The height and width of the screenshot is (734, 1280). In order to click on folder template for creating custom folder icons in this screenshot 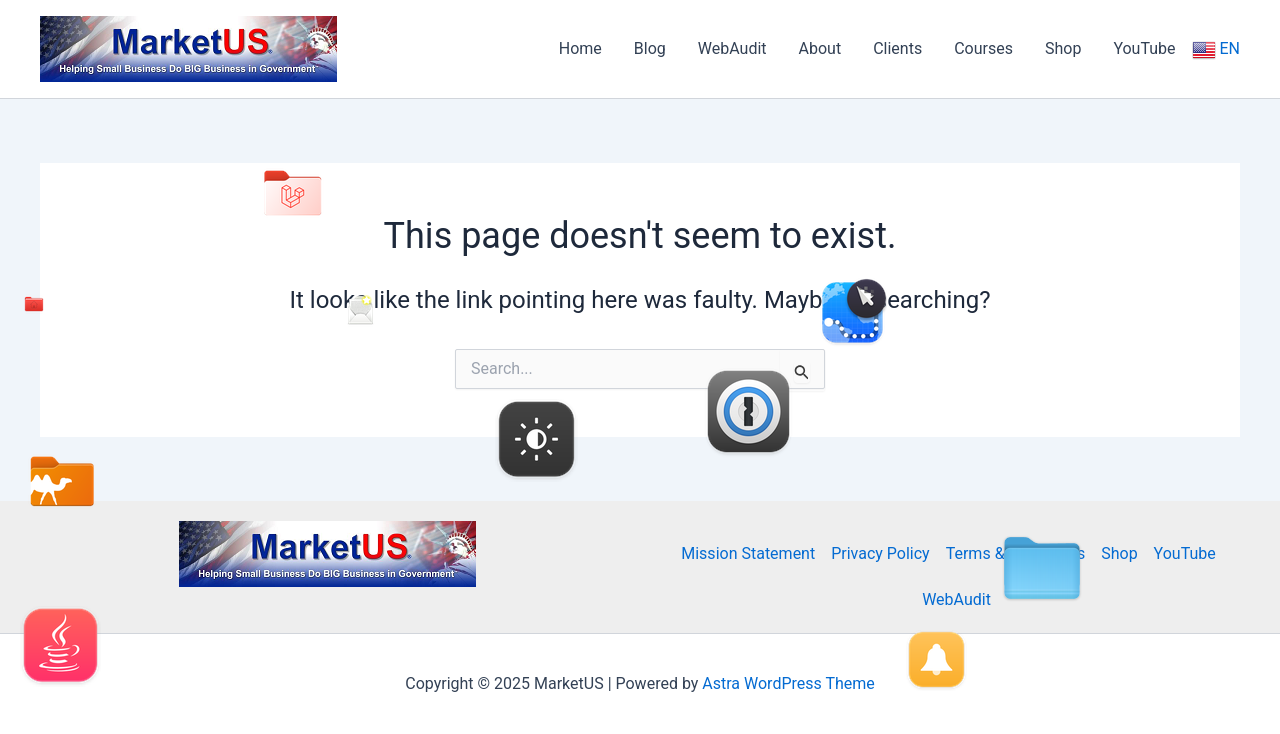, I will do `click(1042, 568)`.